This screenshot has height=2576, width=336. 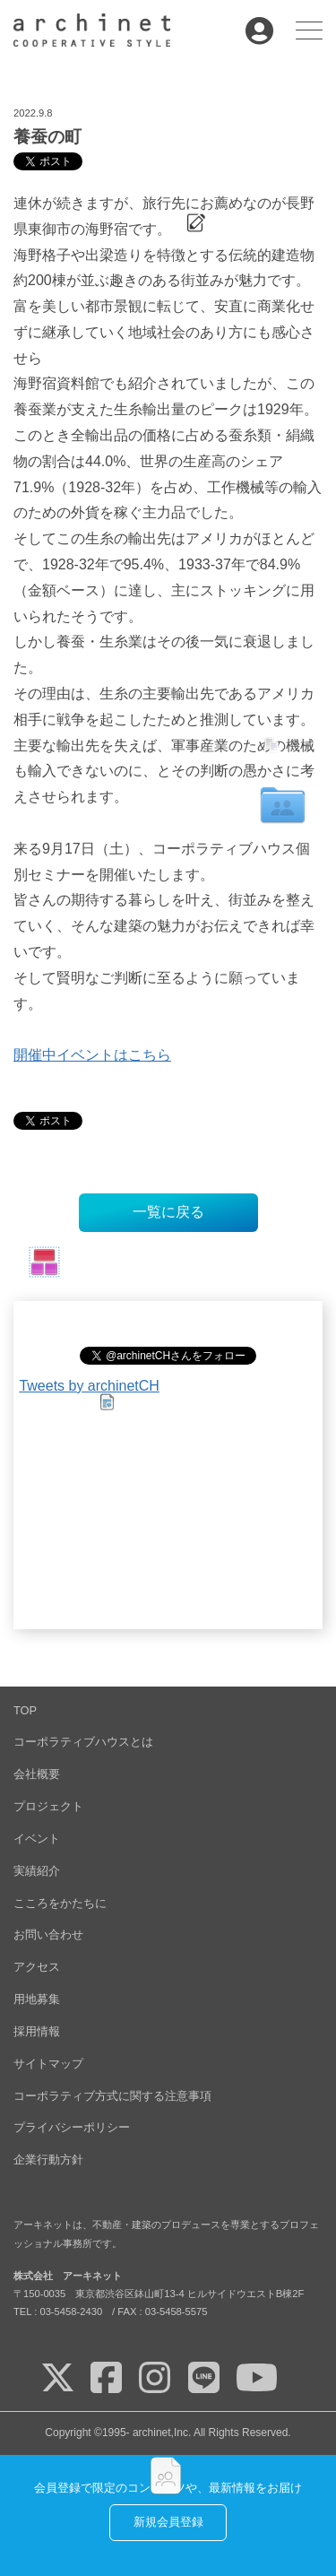 What do you see at coordinates (107, 1401) in the screenshot?
I see `open a web template document file` at bounding box center [107, 1401].